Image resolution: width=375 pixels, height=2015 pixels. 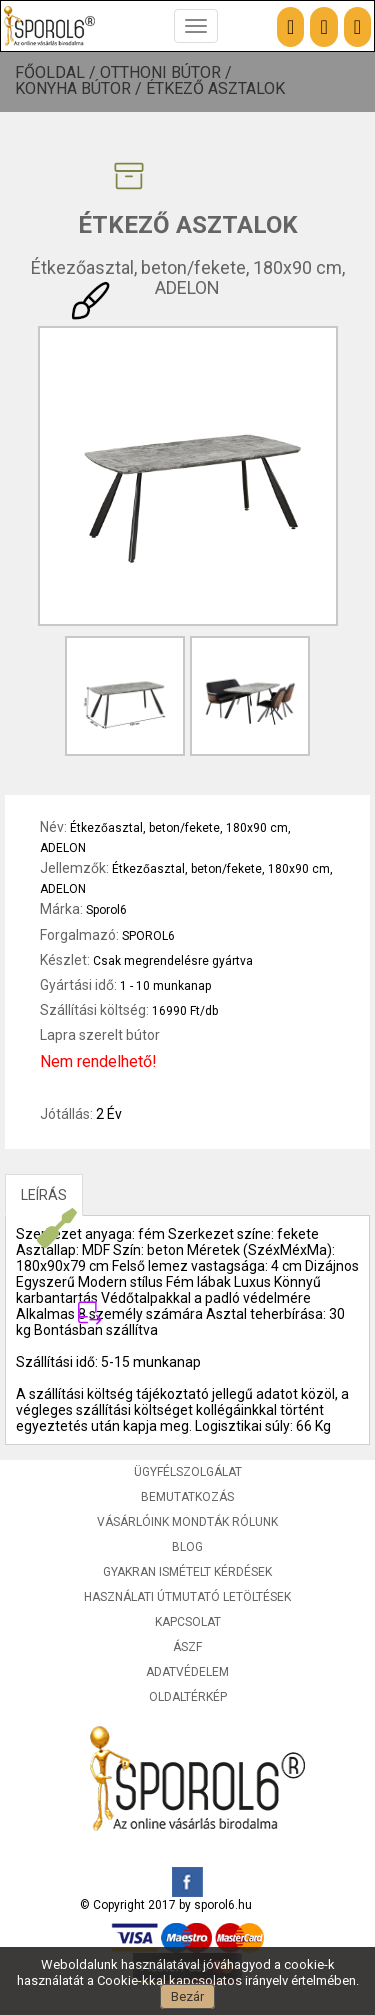 I want to click on pull changes from a remote repository, so click(x=89, y=1314).